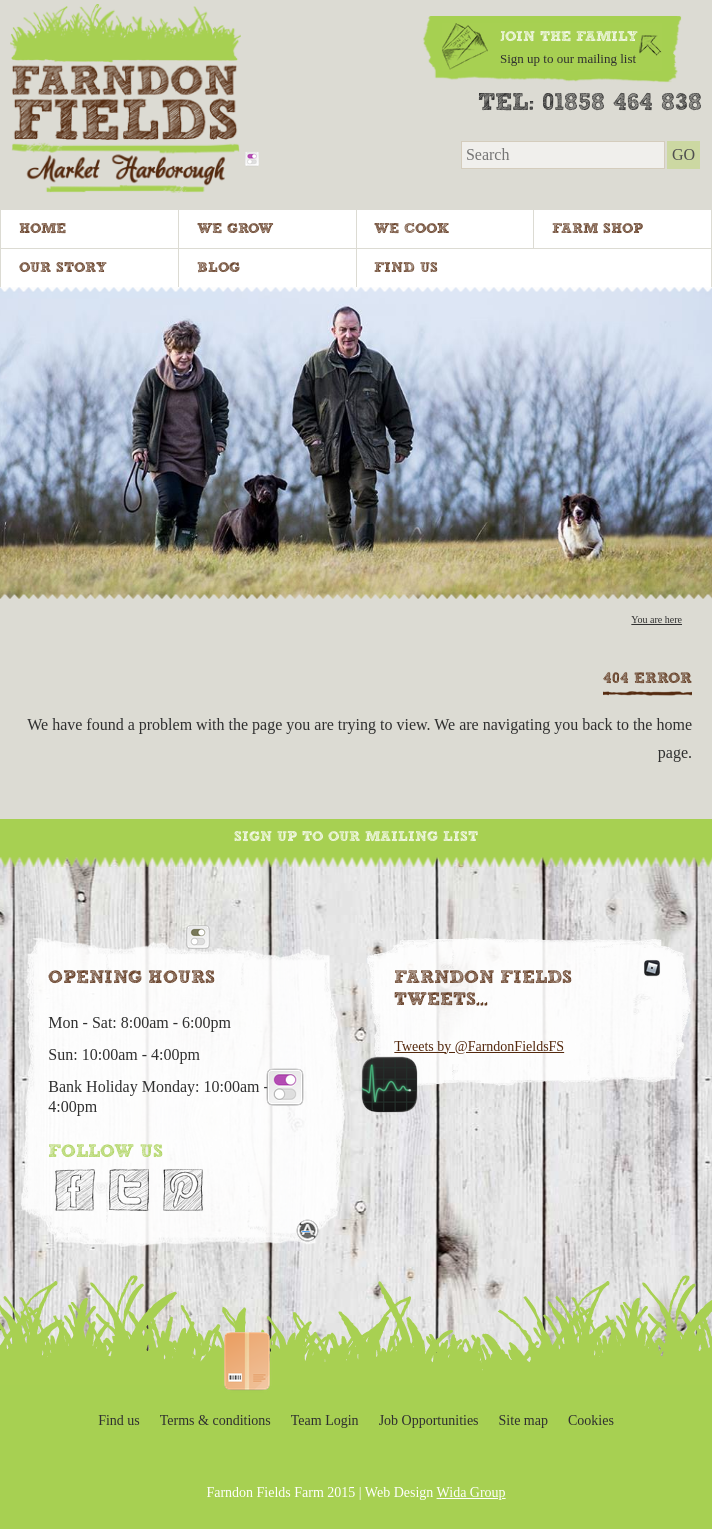 This screenshot has height=1529, width=712. I want to click on open the software updater application, so click(307, 1230).